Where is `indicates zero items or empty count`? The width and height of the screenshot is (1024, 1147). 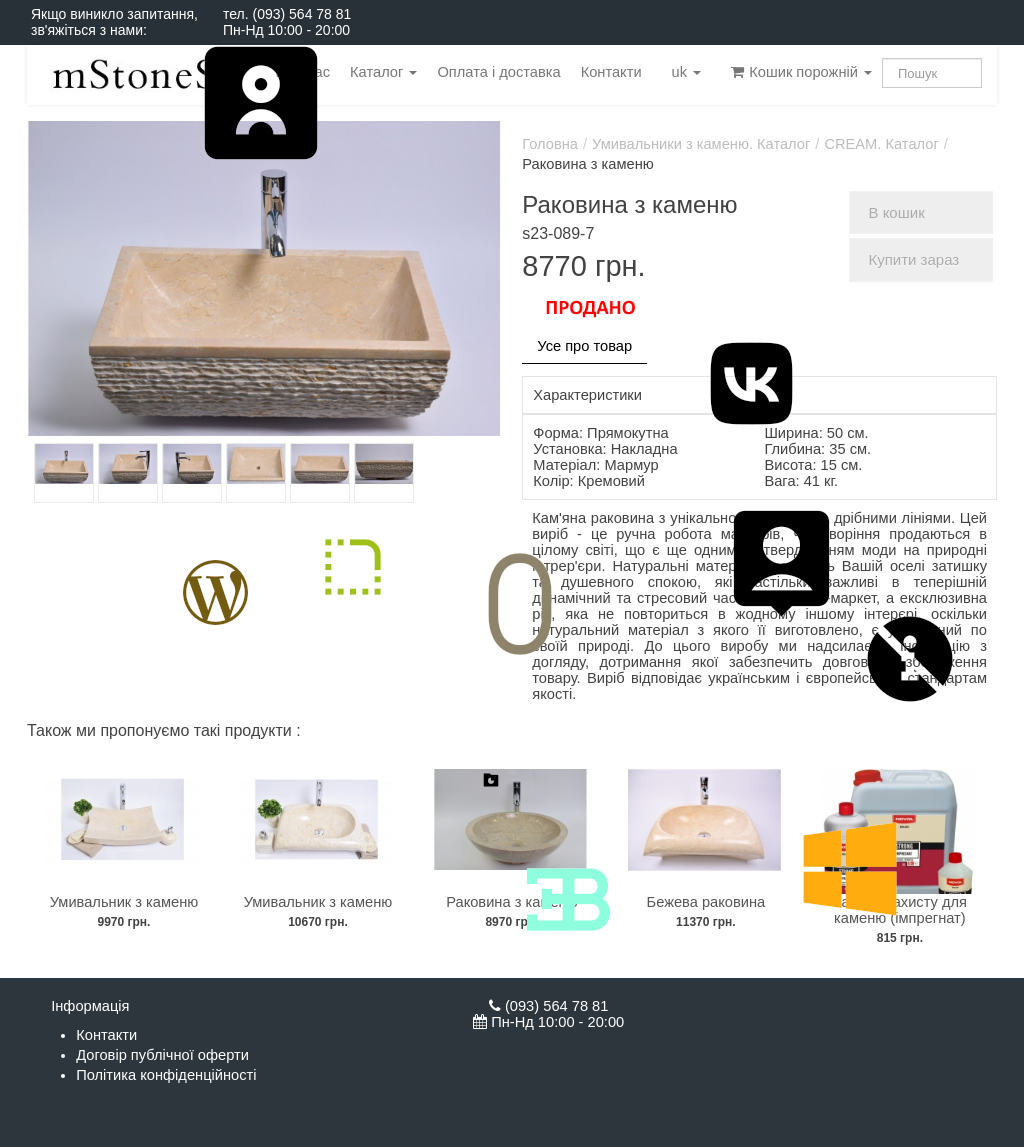
indicates zero items or empty count is located at coordinates (520, 604).